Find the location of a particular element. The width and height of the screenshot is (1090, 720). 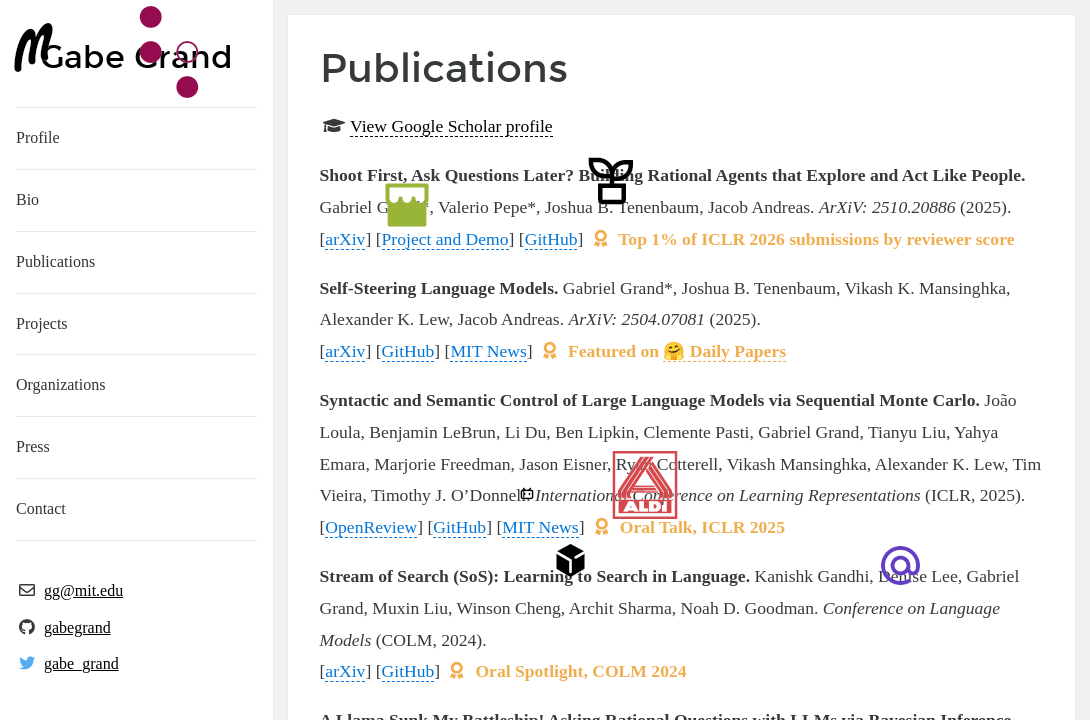

aldi nord company logo is located at coordinates (645, 485).